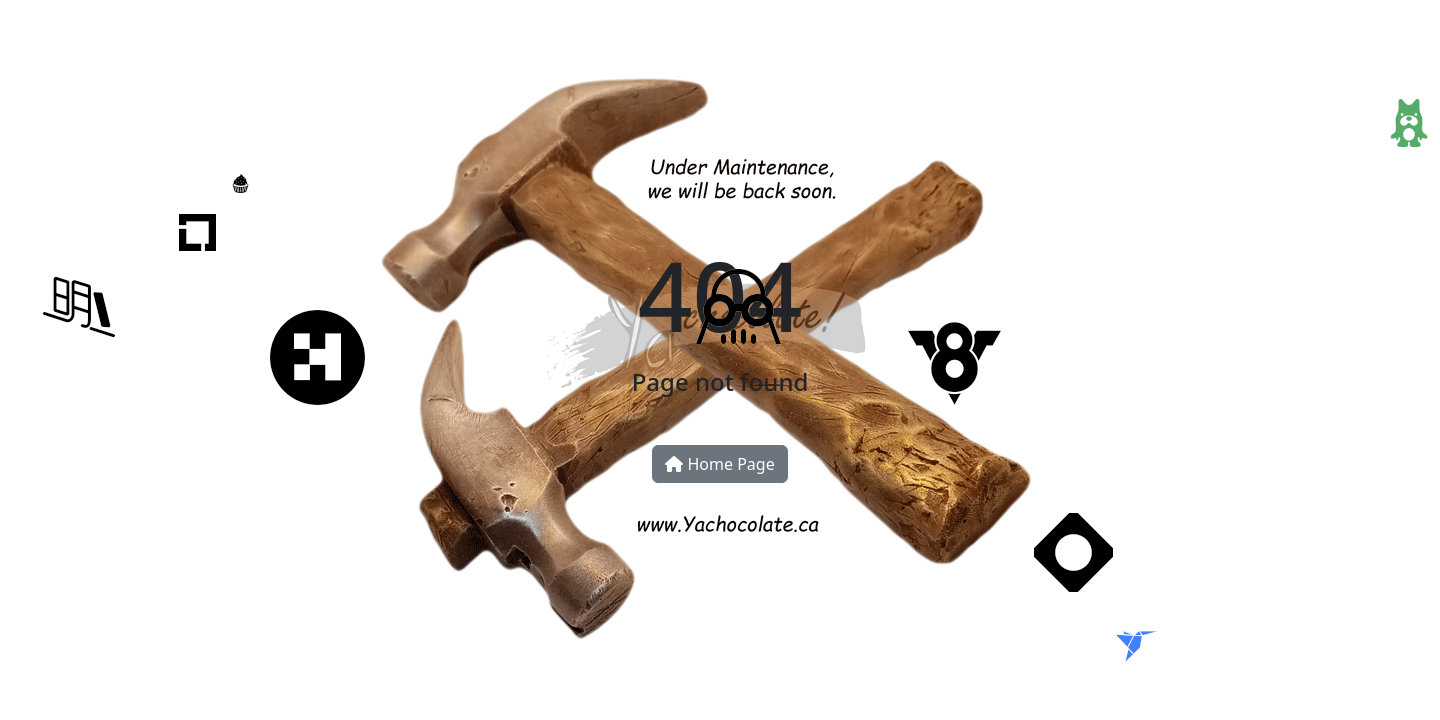  I want to click on cloudsmith logo, so click(1073, 552).